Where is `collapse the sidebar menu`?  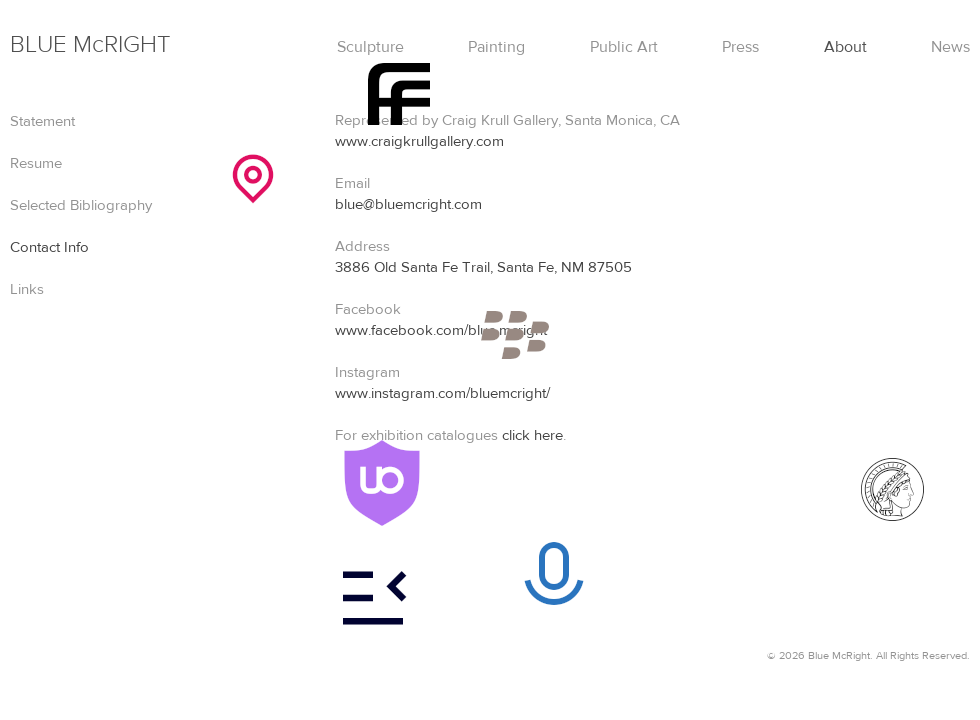 collapse the sidebar menu is located at coordinates (373, 598).